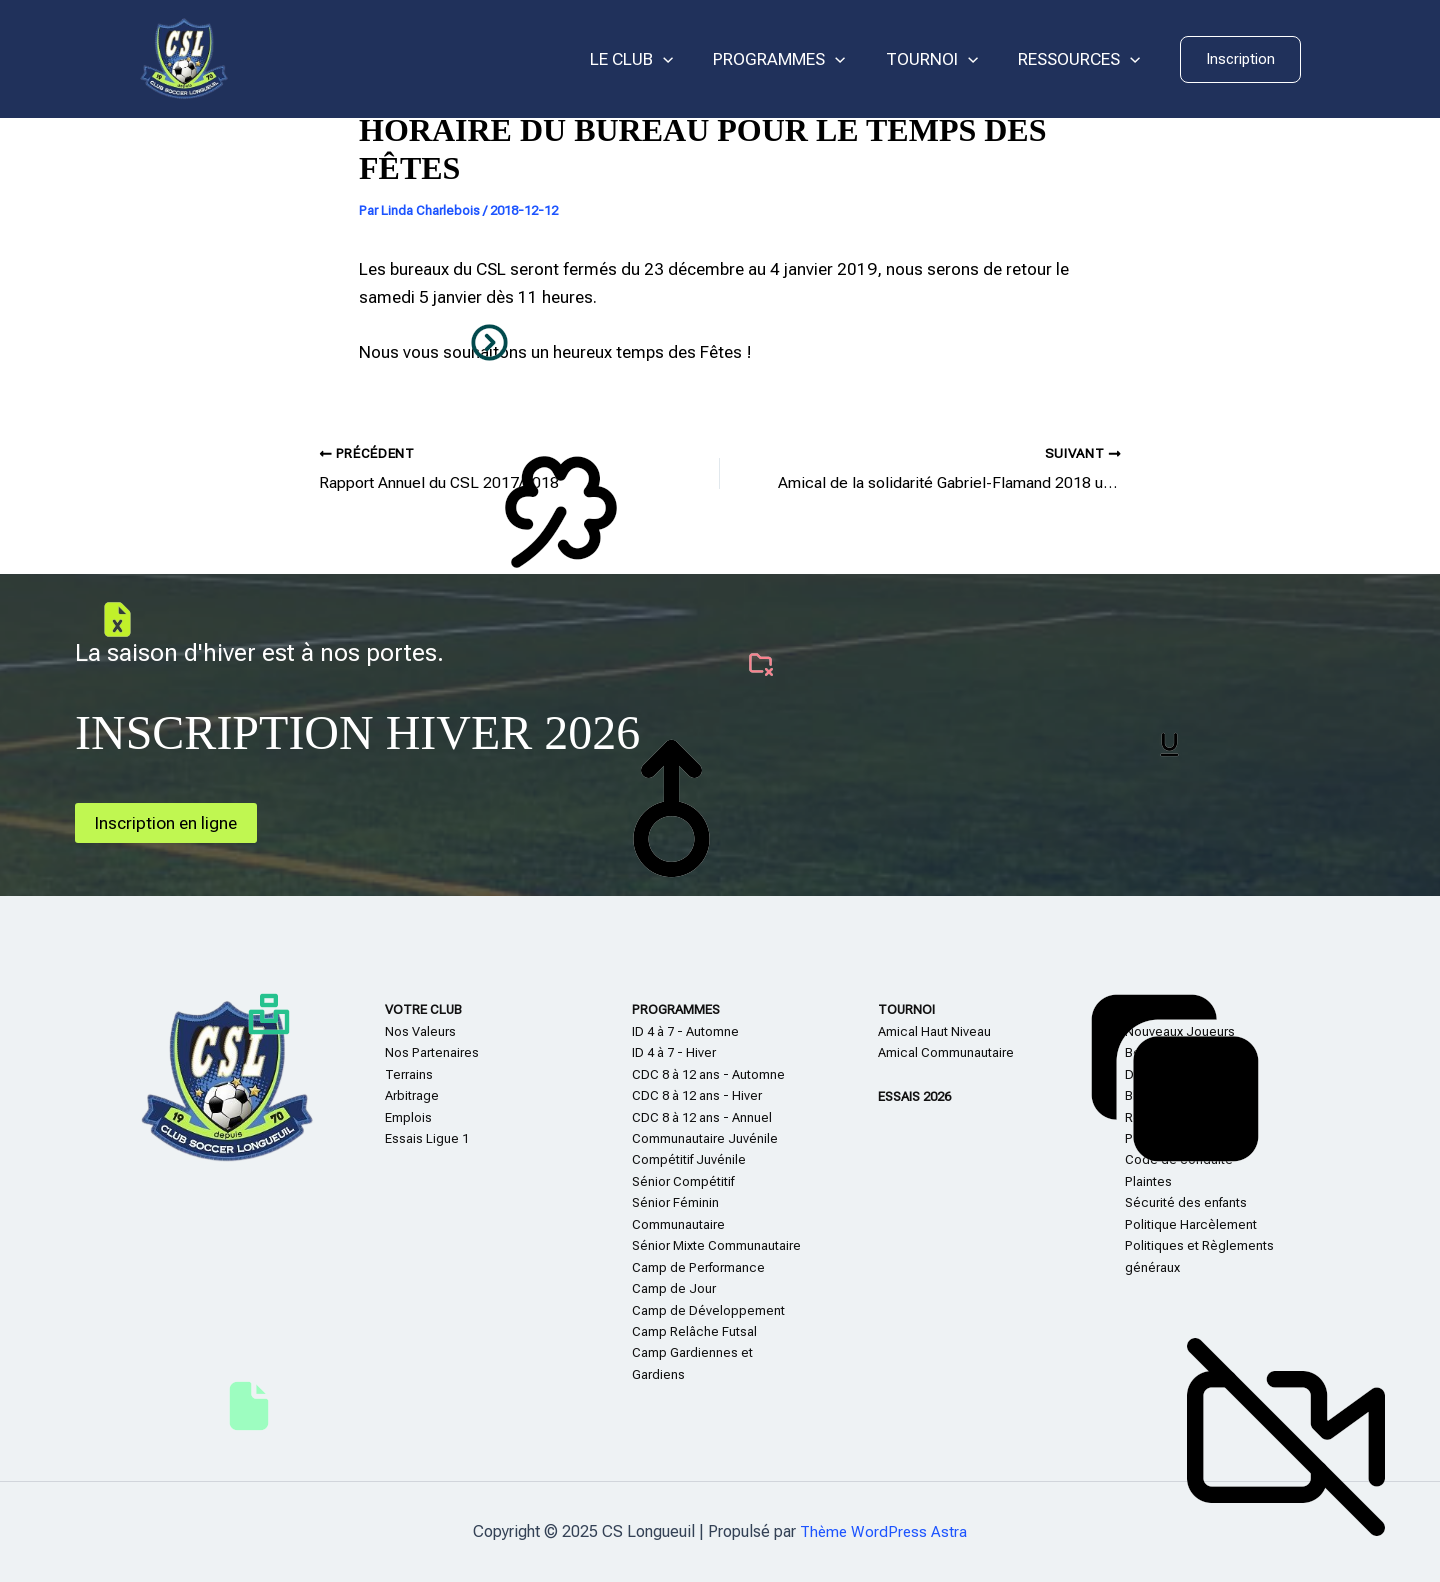 Image resolution: width=1440 pixels, height=1582 pixels. I want to click on access unsplash photo library, so click(269, 1014).